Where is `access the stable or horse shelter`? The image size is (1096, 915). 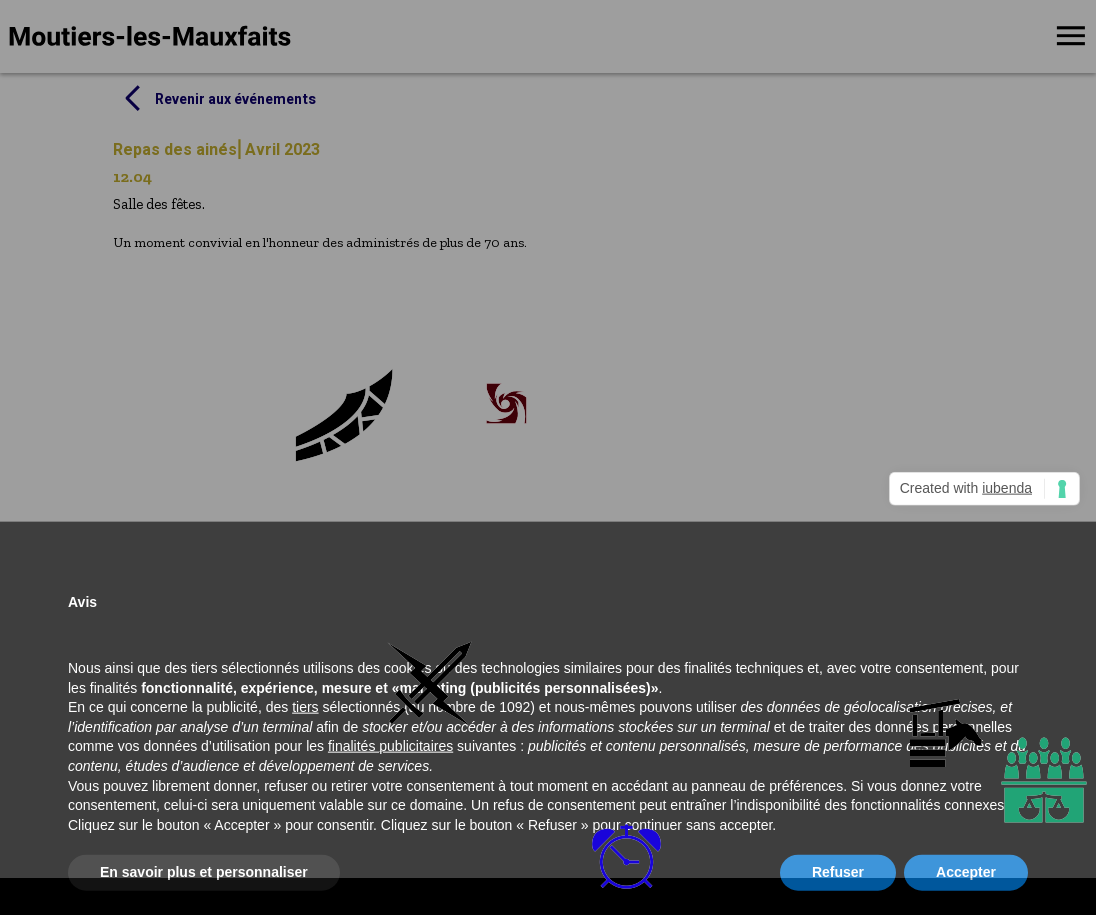
access the stable or horse shelter is located at coordinates (947, 730).